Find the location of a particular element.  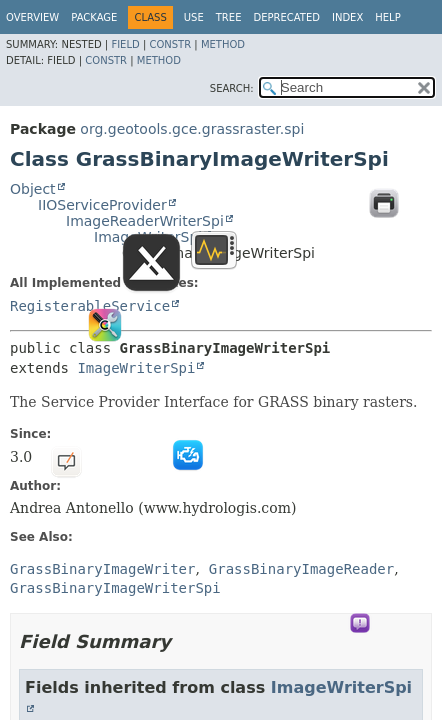

open openboard app is located at coordinates (66, 461).